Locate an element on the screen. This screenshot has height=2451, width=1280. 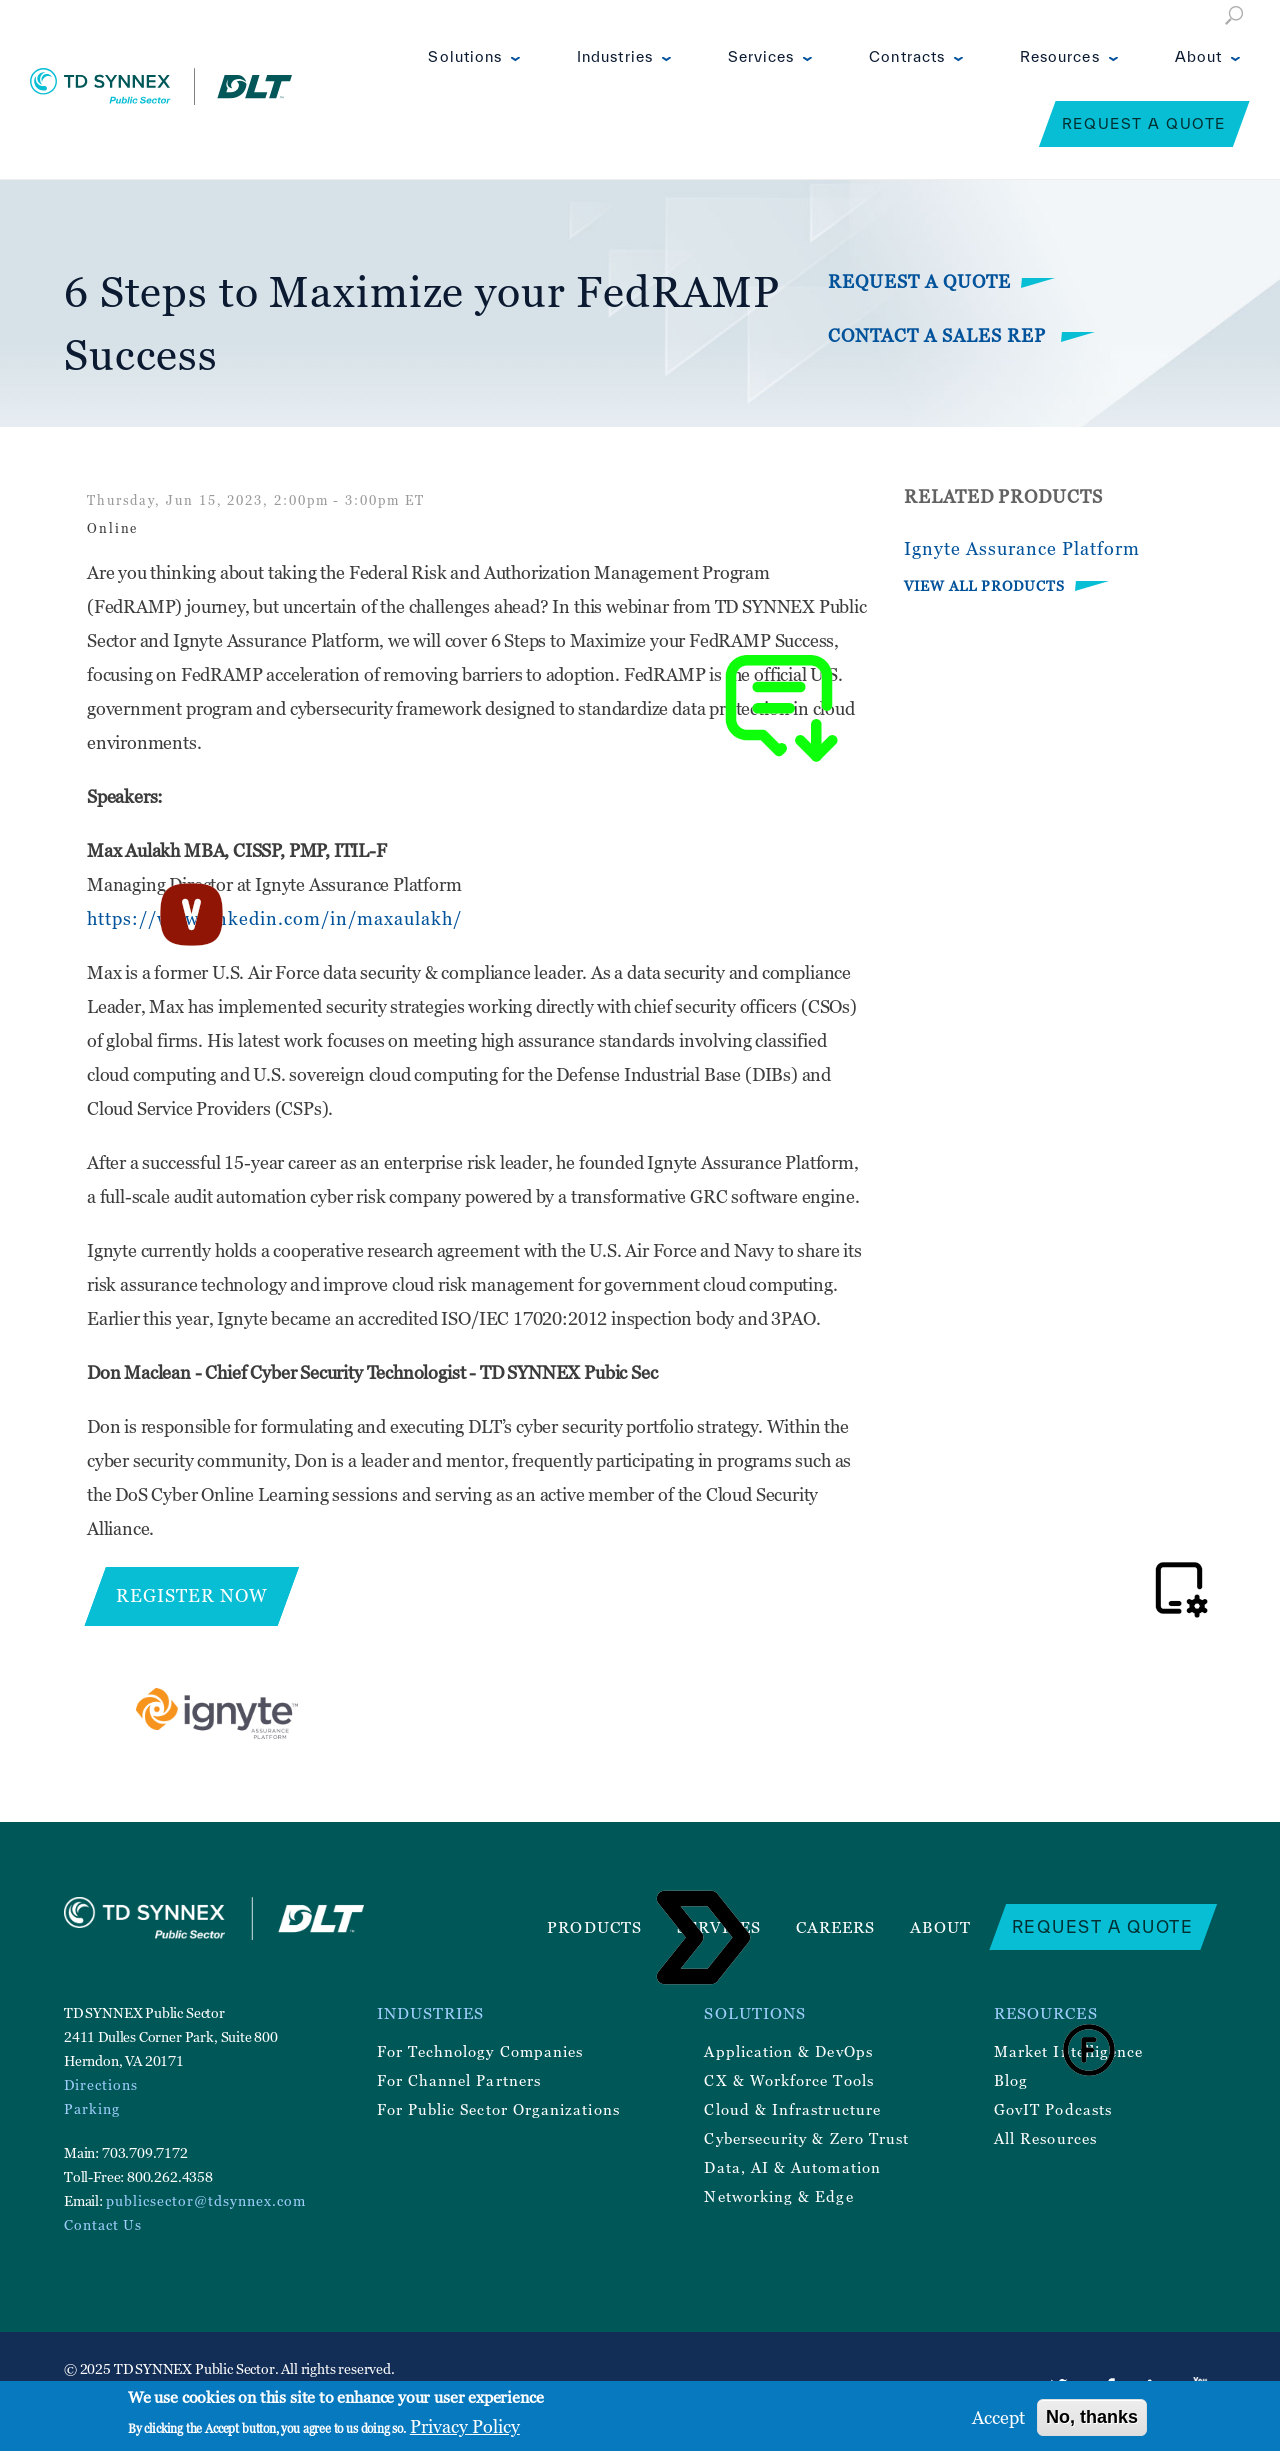
access tablet device settings is located at coordinates (1179, 1588).